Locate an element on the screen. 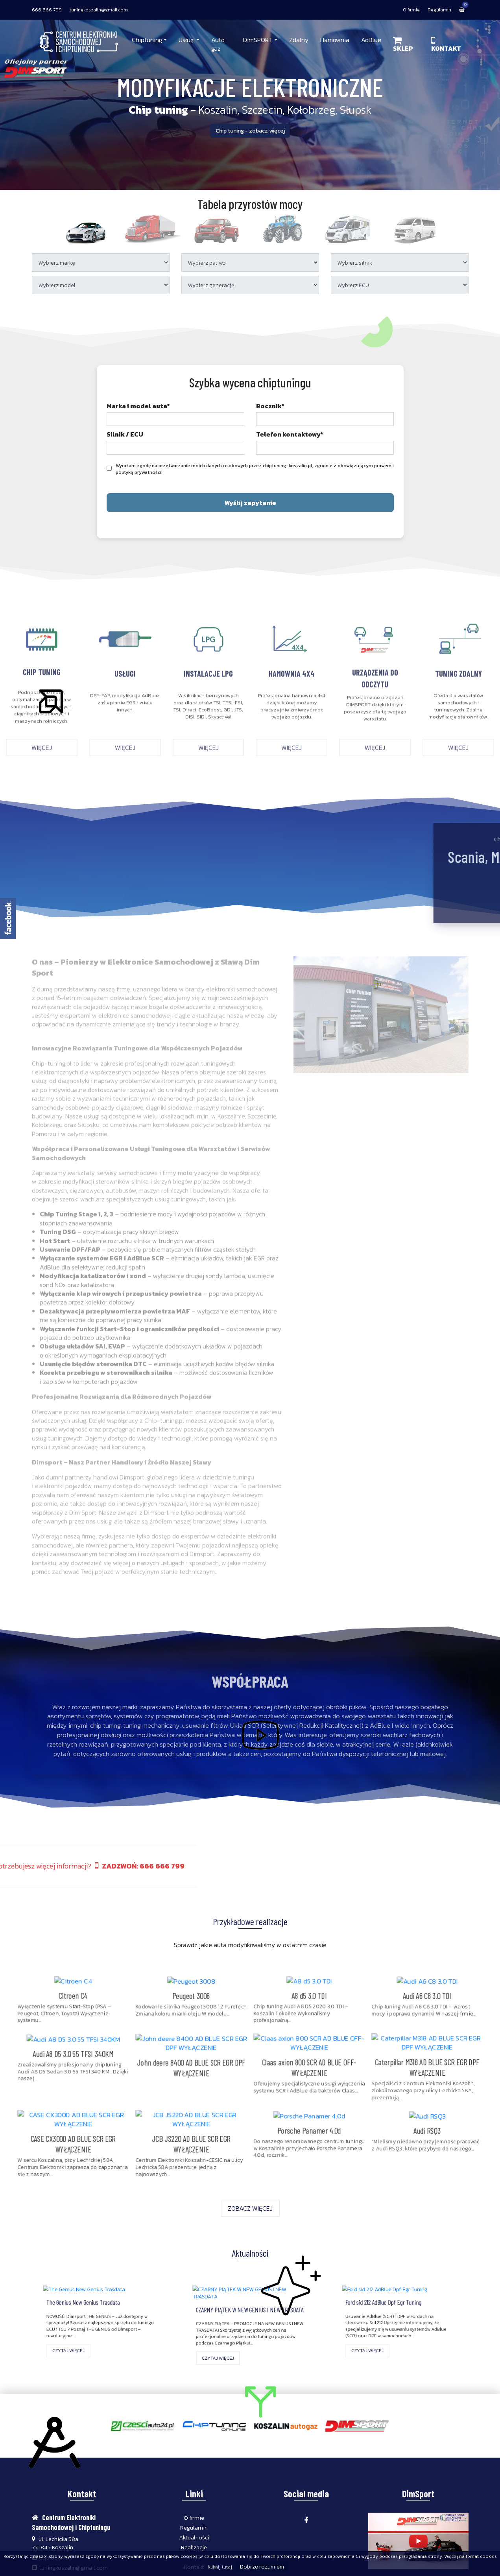 This screenshot has height=2576, width=500. food or fruit category icon is located at coordinates (378, 332).